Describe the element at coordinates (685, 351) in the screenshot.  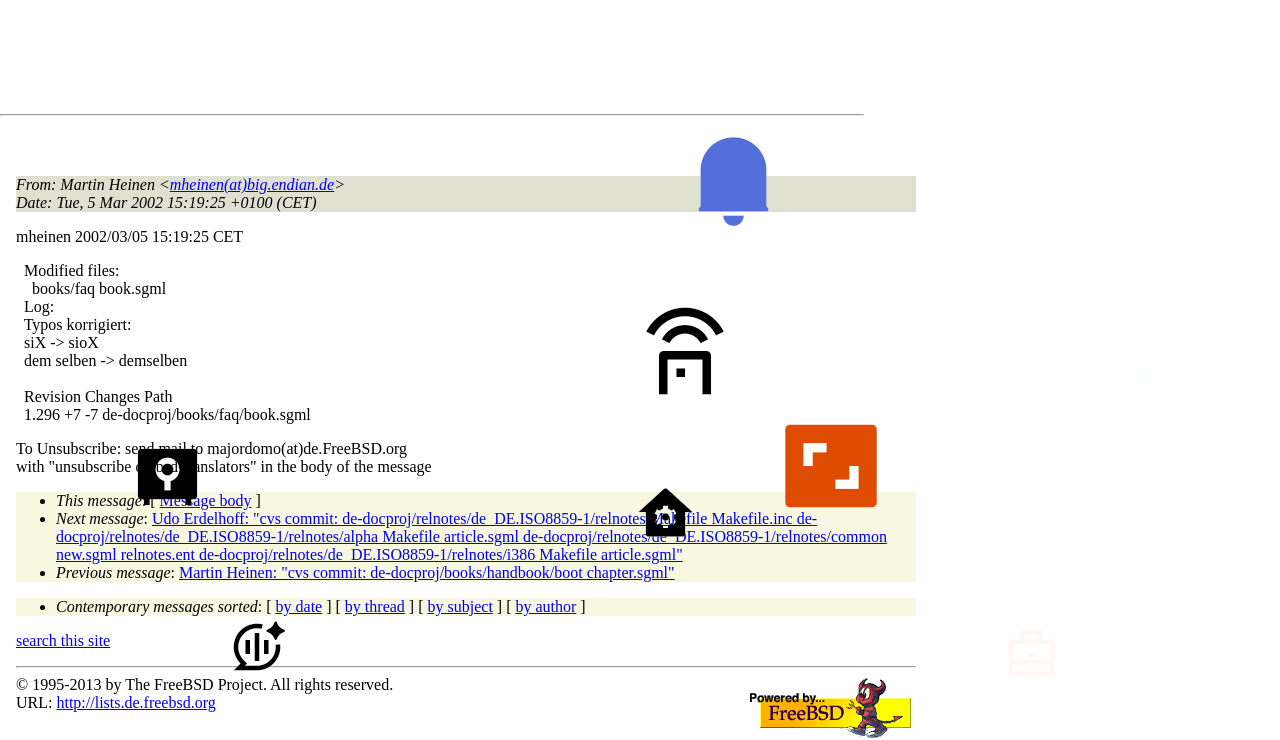
I see `control a connected smart device` at that location.